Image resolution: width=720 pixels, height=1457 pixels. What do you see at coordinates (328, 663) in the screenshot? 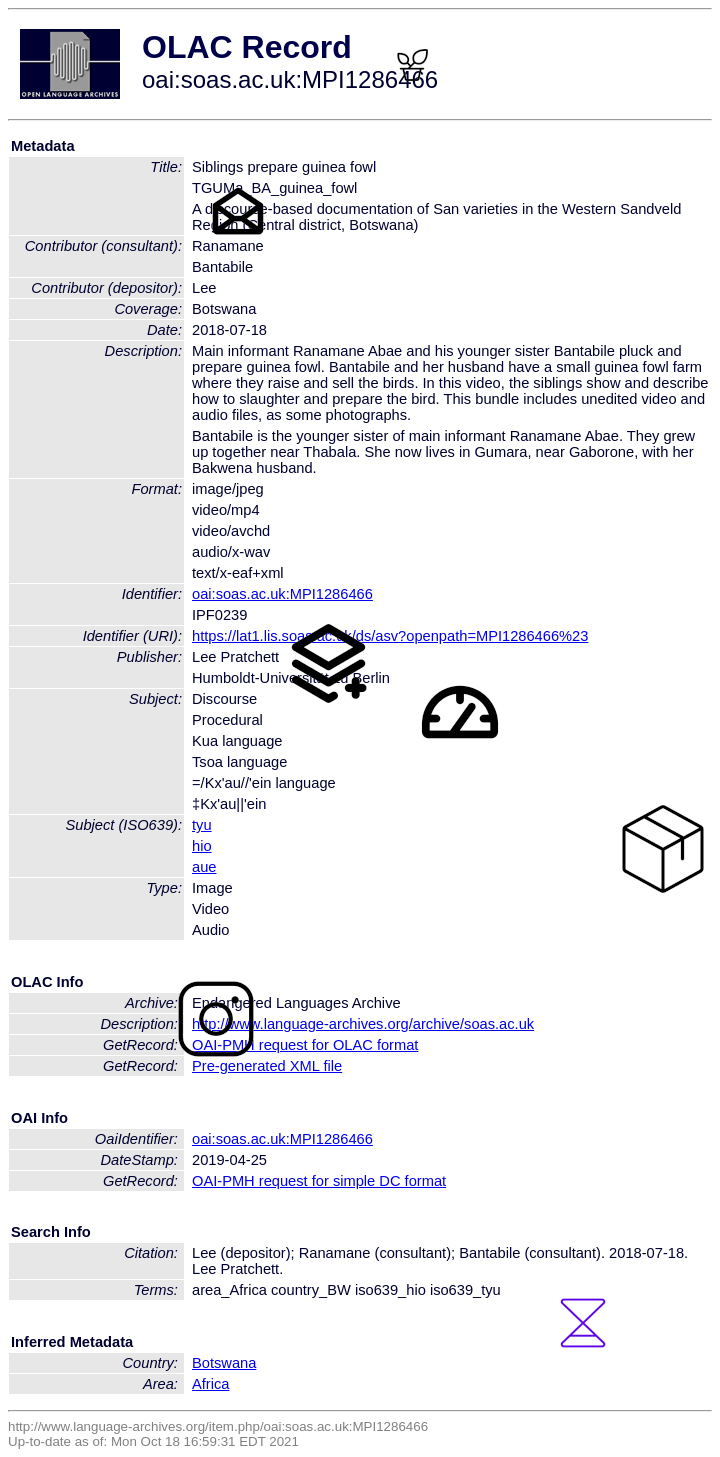
I see `add a new layer to the stack` at bounding box center [328, 663].